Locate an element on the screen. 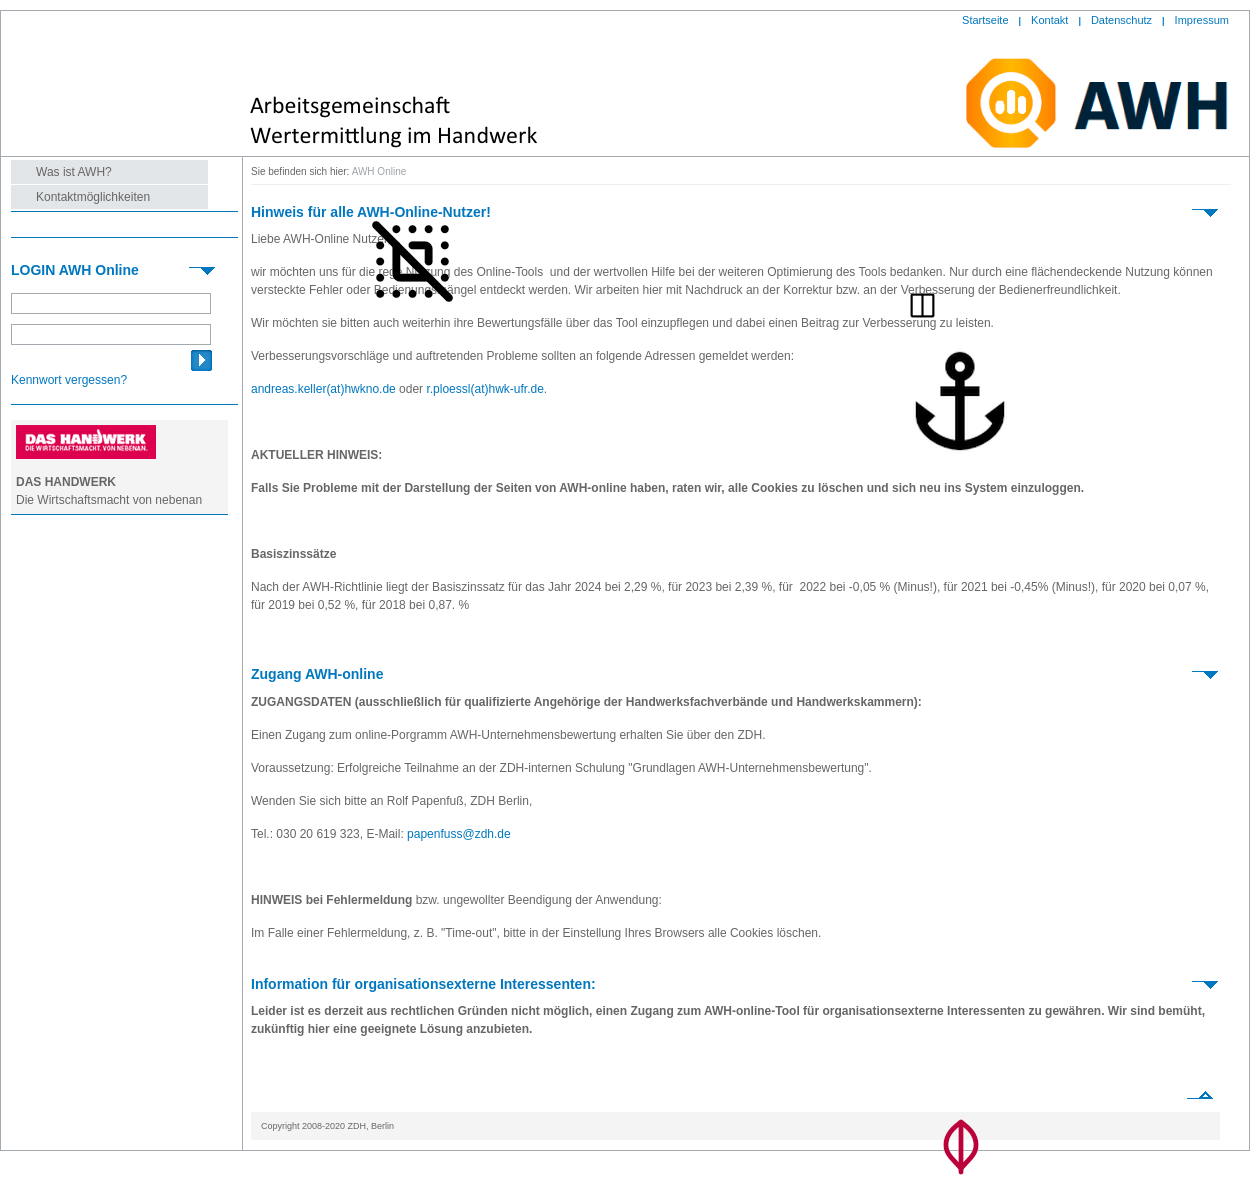  anchor a position or element in place is located at coordinates (960, 401).